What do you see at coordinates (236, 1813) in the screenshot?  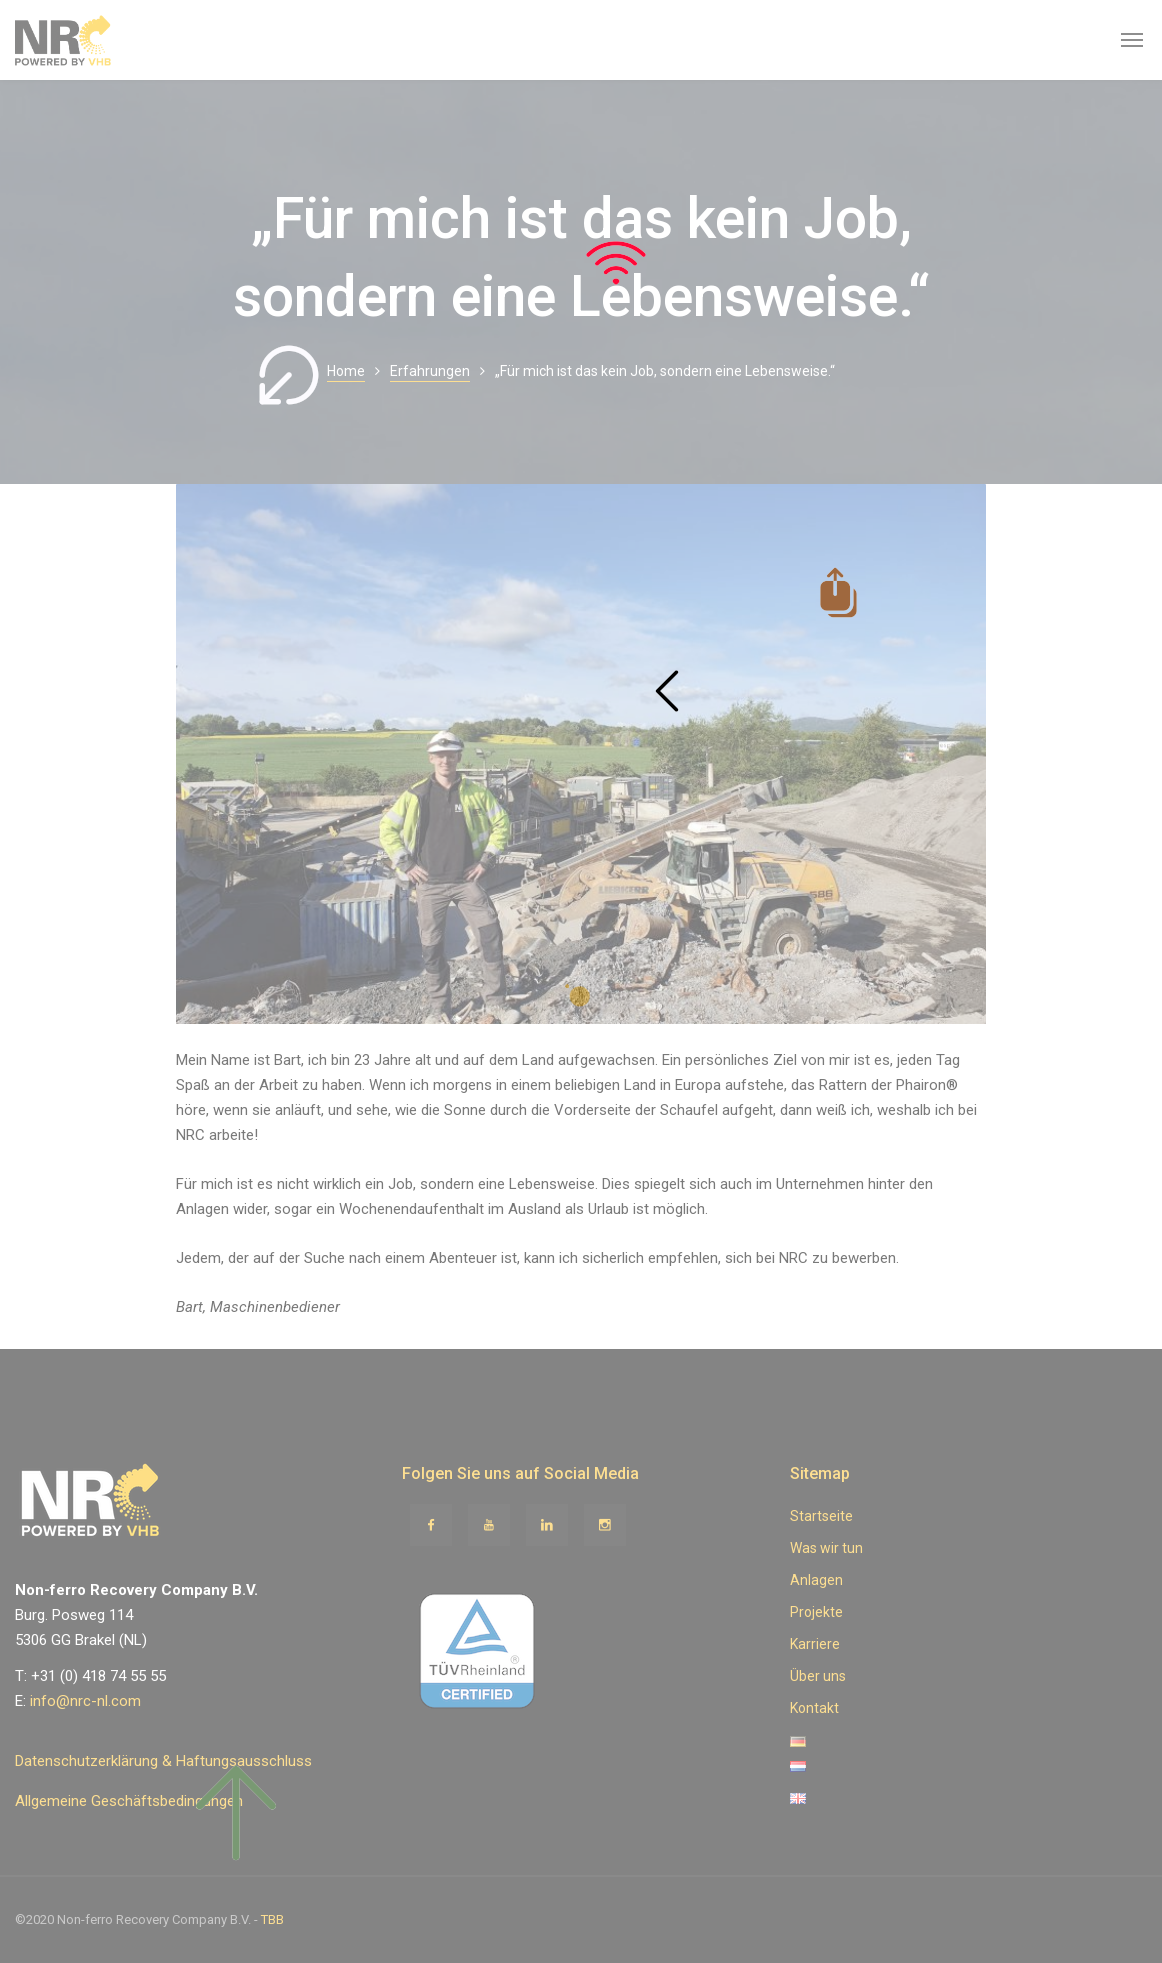 I see `scroll to top of page` at bounding box center [236, 1813].